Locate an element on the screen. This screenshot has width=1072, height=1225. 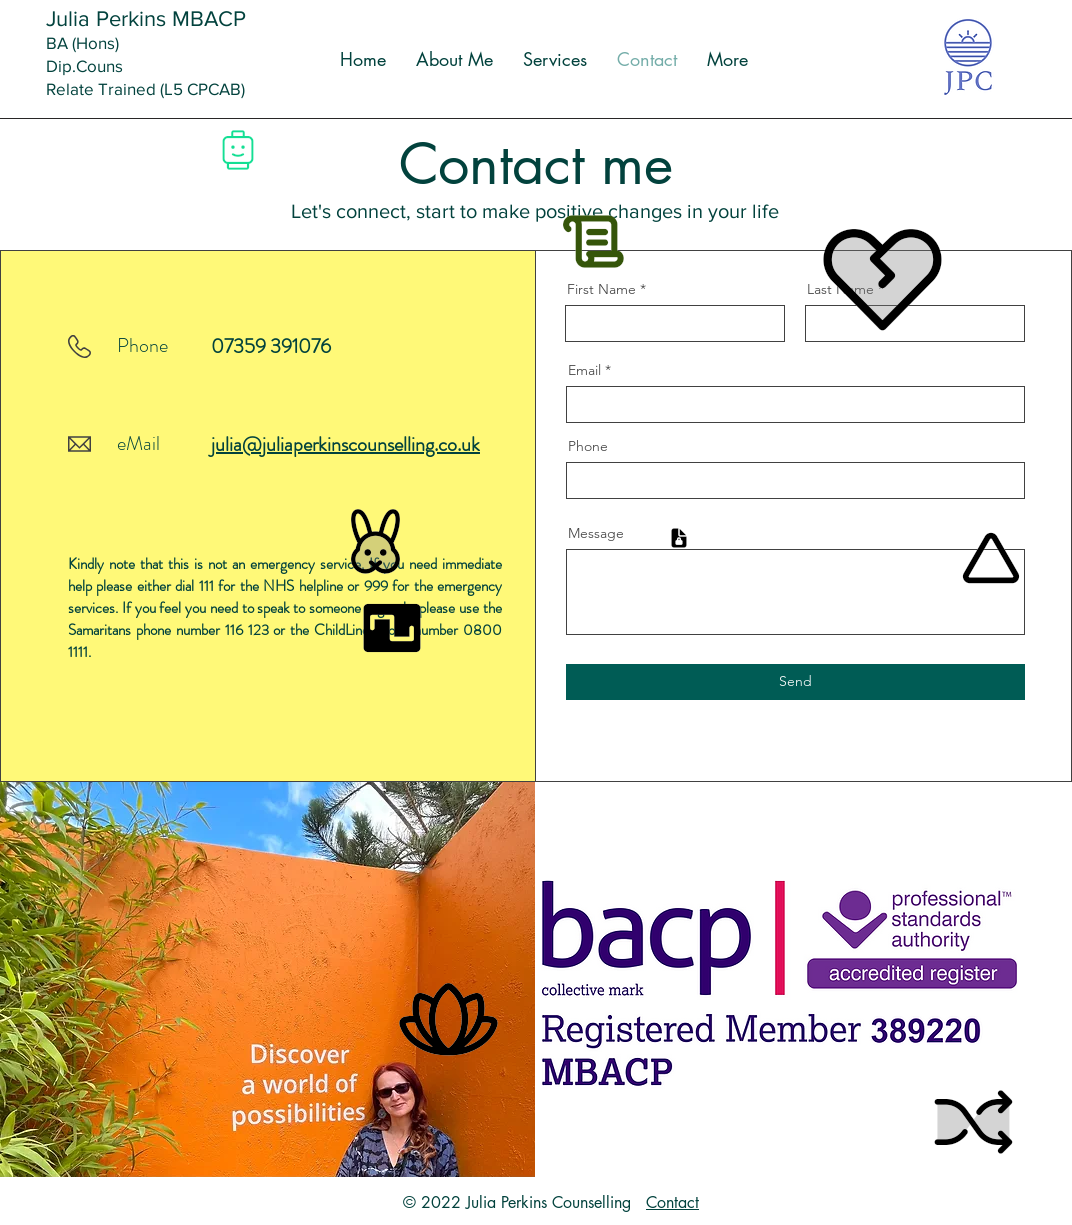
unlike or remove from favorites is located at coordinates (882, 275).